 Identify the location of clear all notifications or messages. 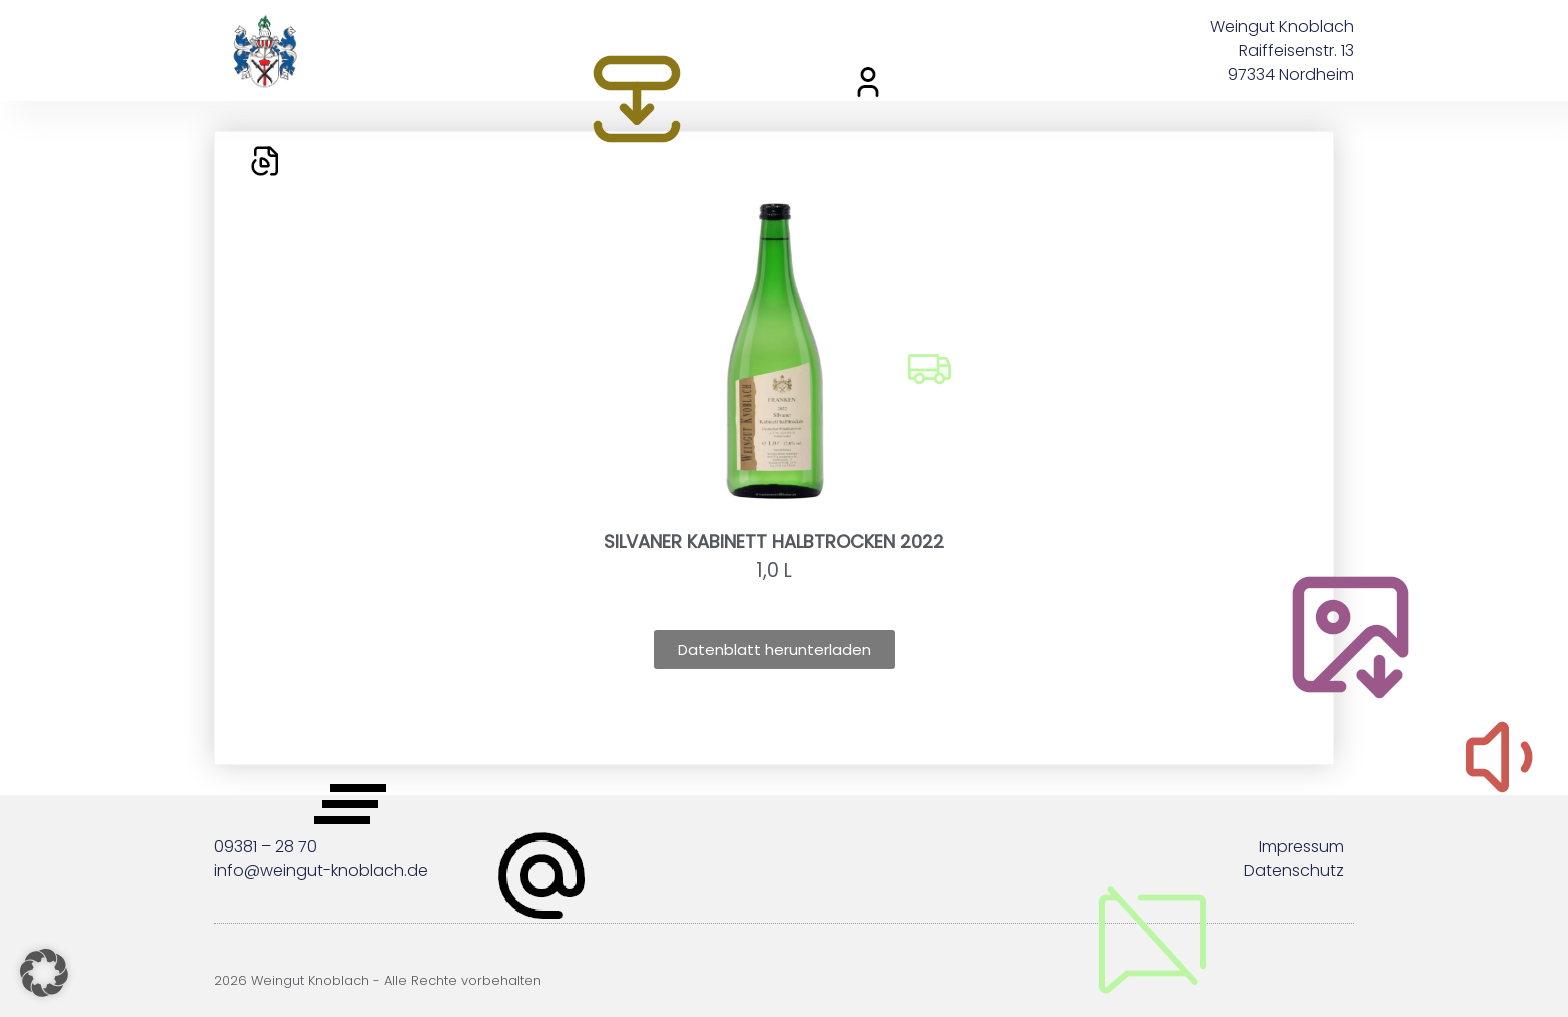
(350, 804).